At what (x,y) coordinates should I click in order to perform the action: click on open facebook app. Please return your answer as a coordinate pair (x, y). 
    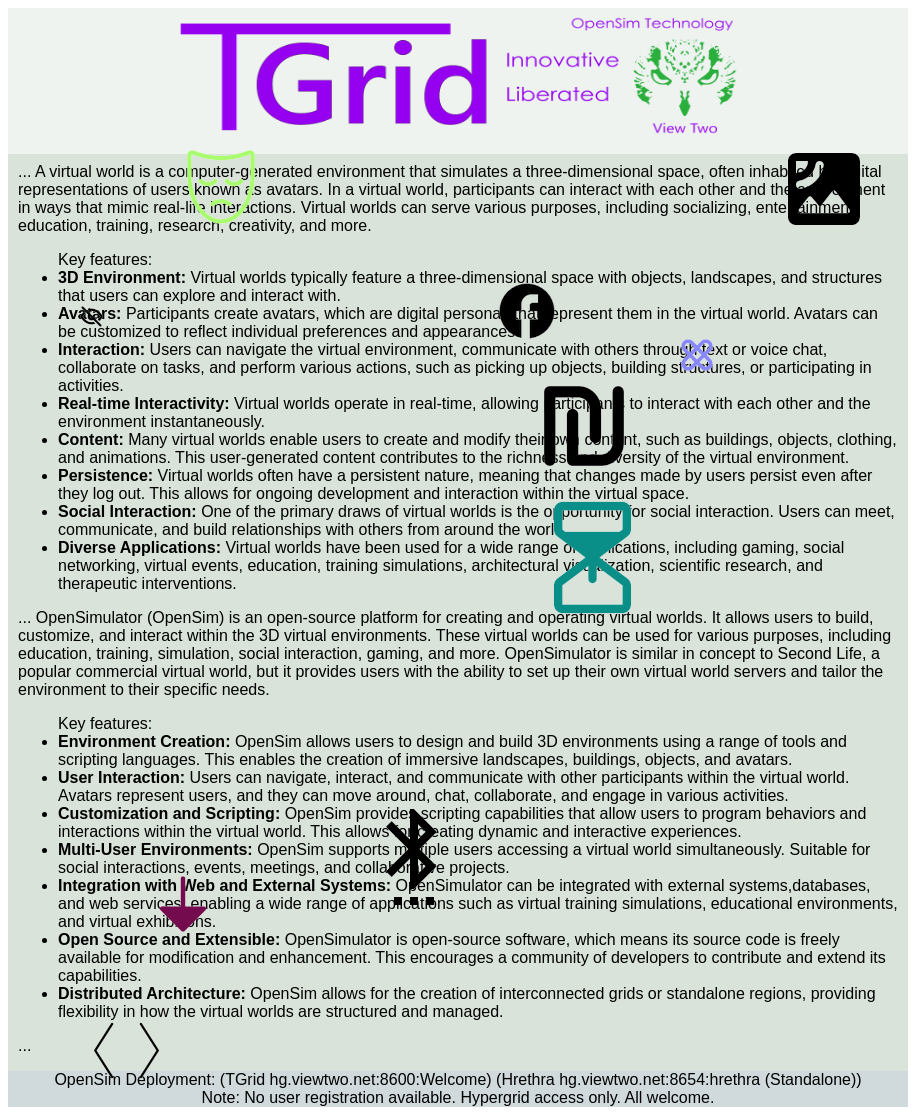
    Looking at the image, I should click on (527, 311).